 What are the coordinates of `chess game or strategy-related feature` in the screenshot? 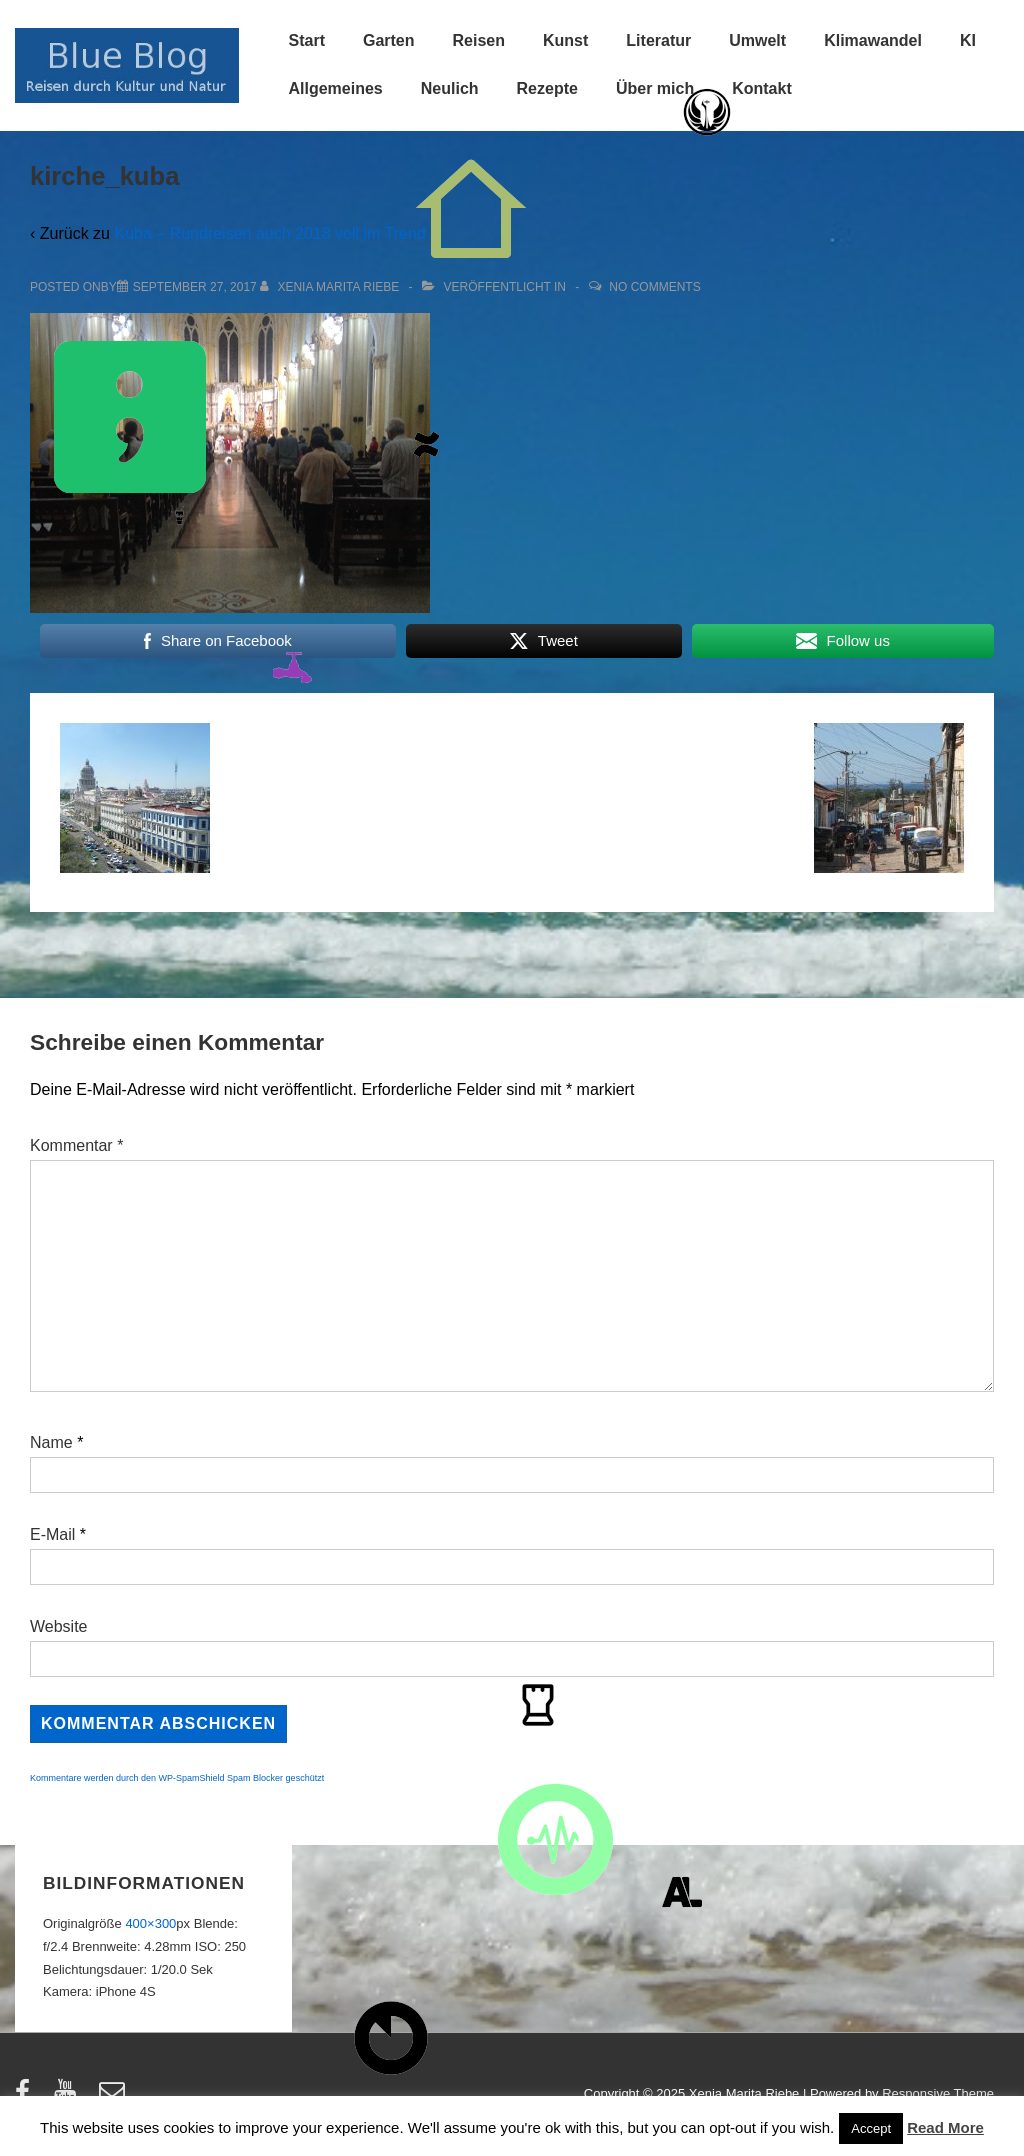 It's located at (538, 1705).